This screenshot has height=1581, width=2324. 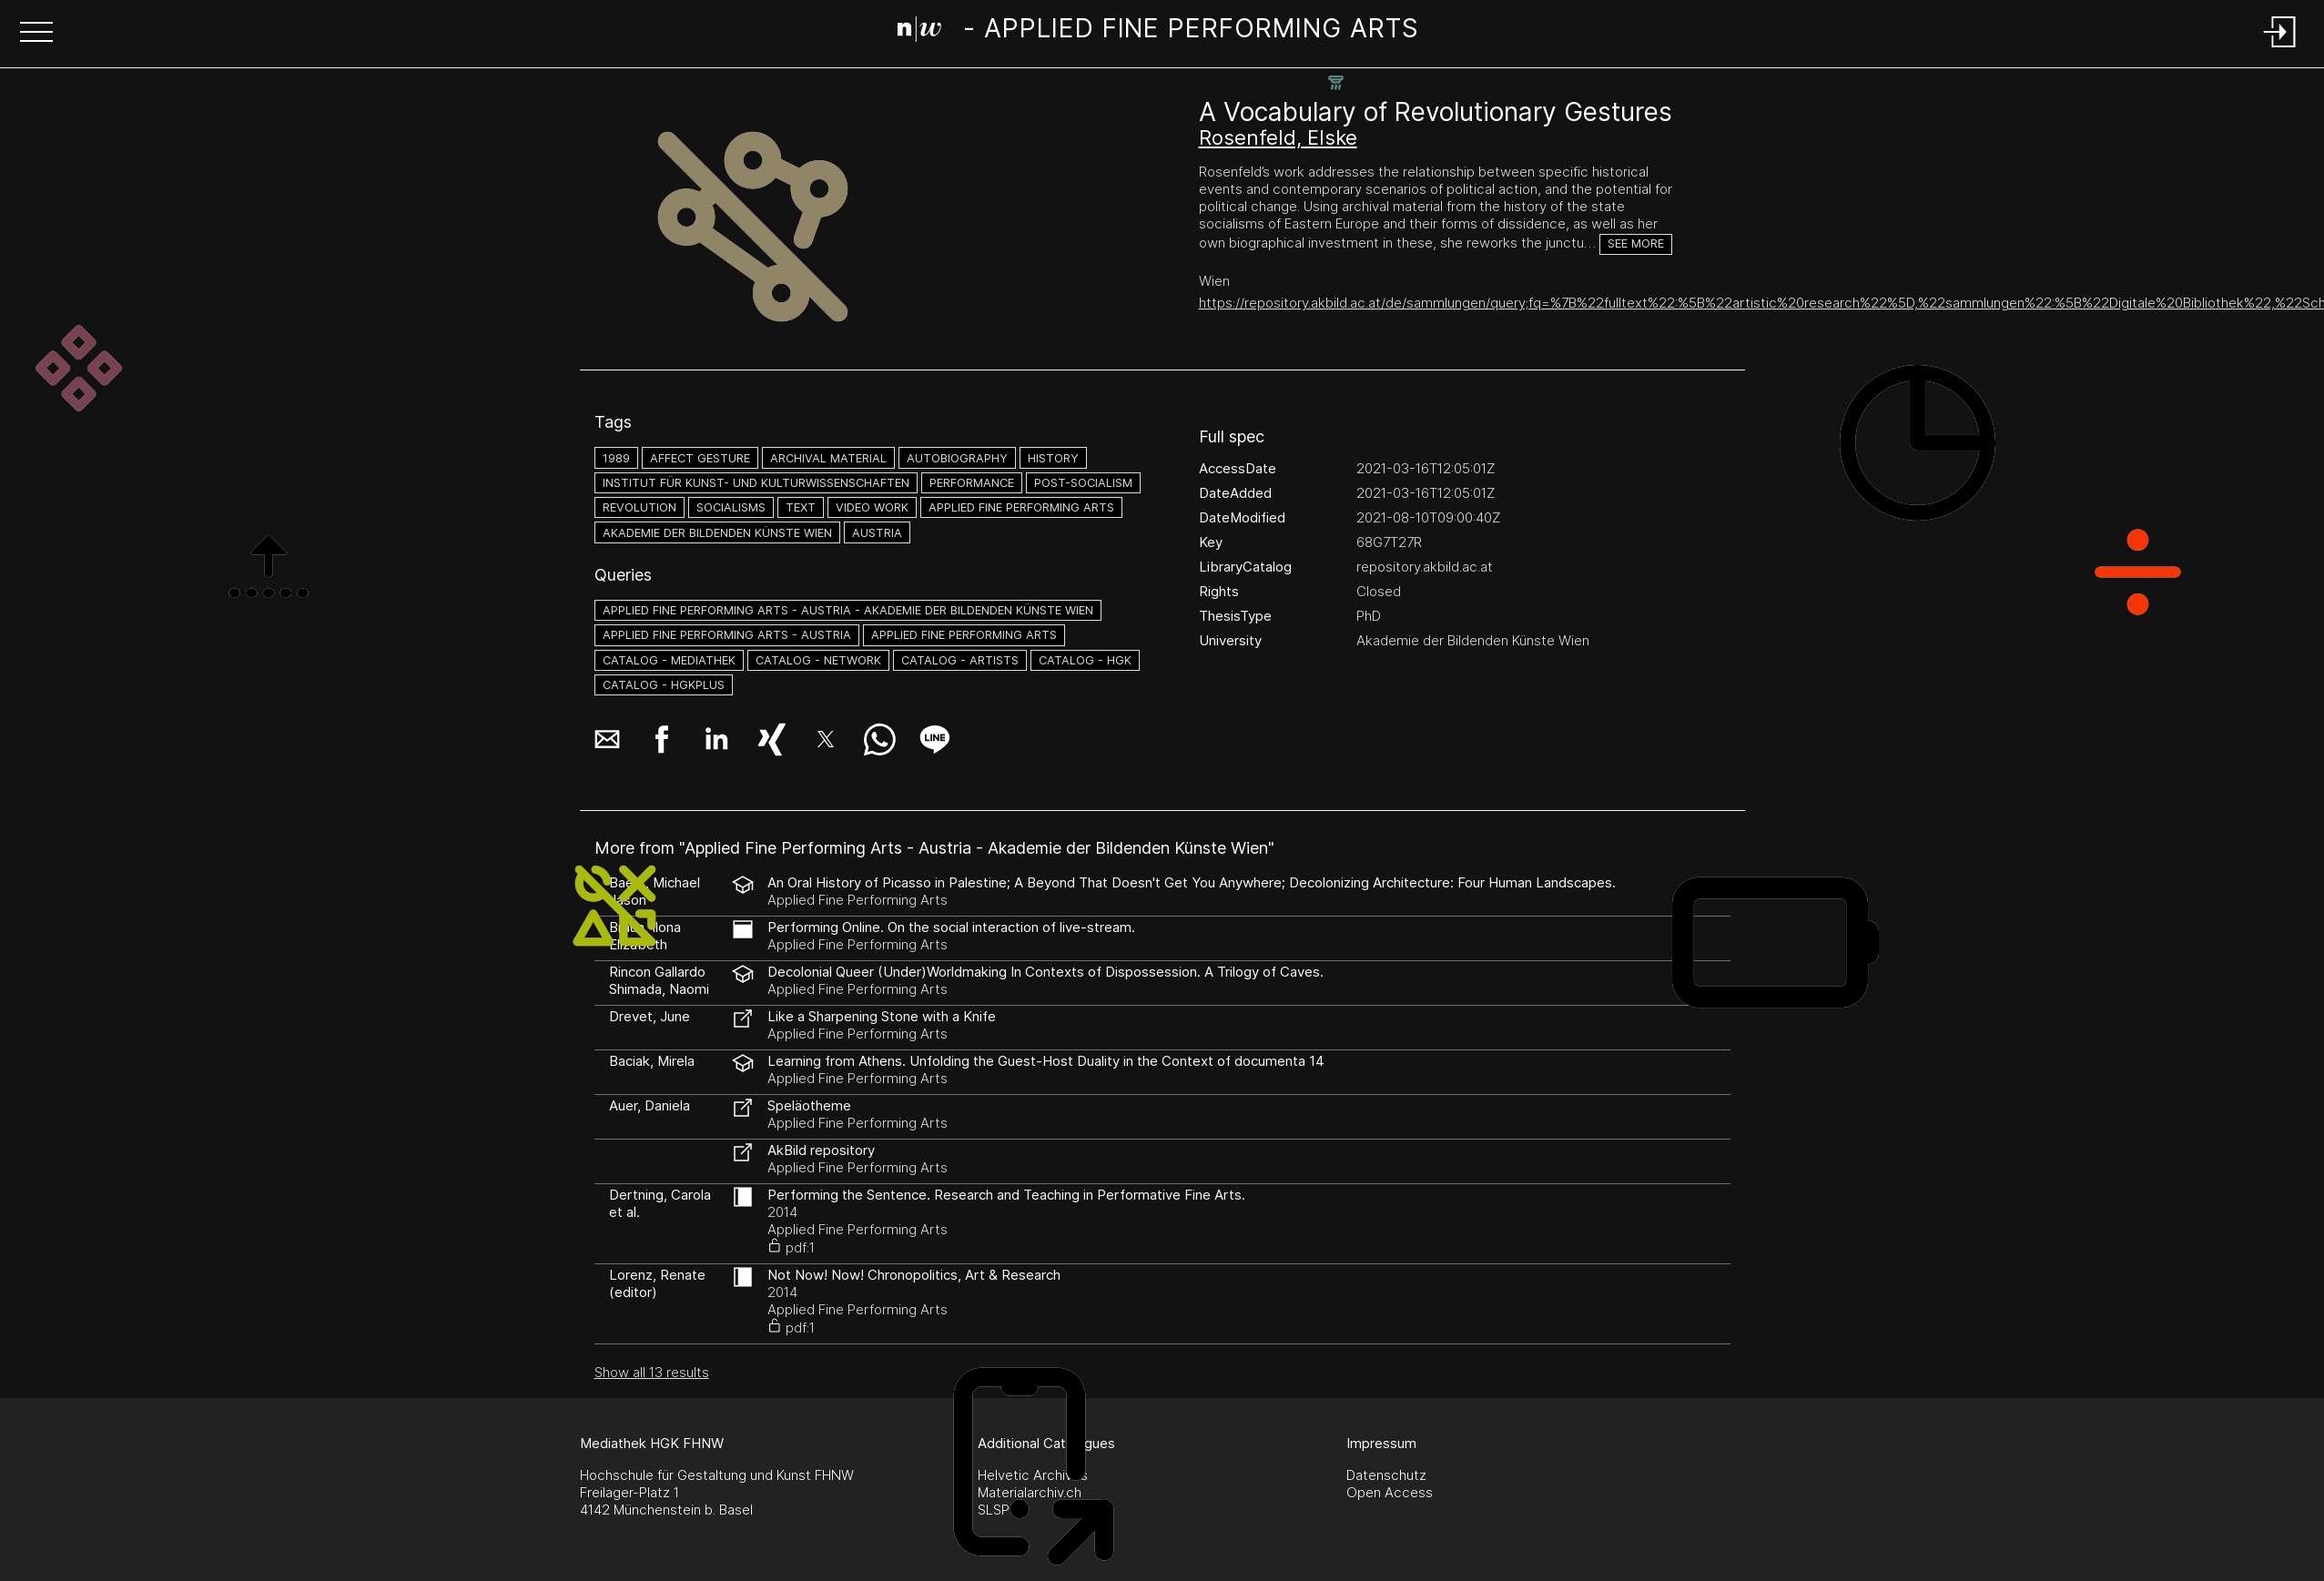 I want to click on perform a division calculation, so click(x=2137, y=572).